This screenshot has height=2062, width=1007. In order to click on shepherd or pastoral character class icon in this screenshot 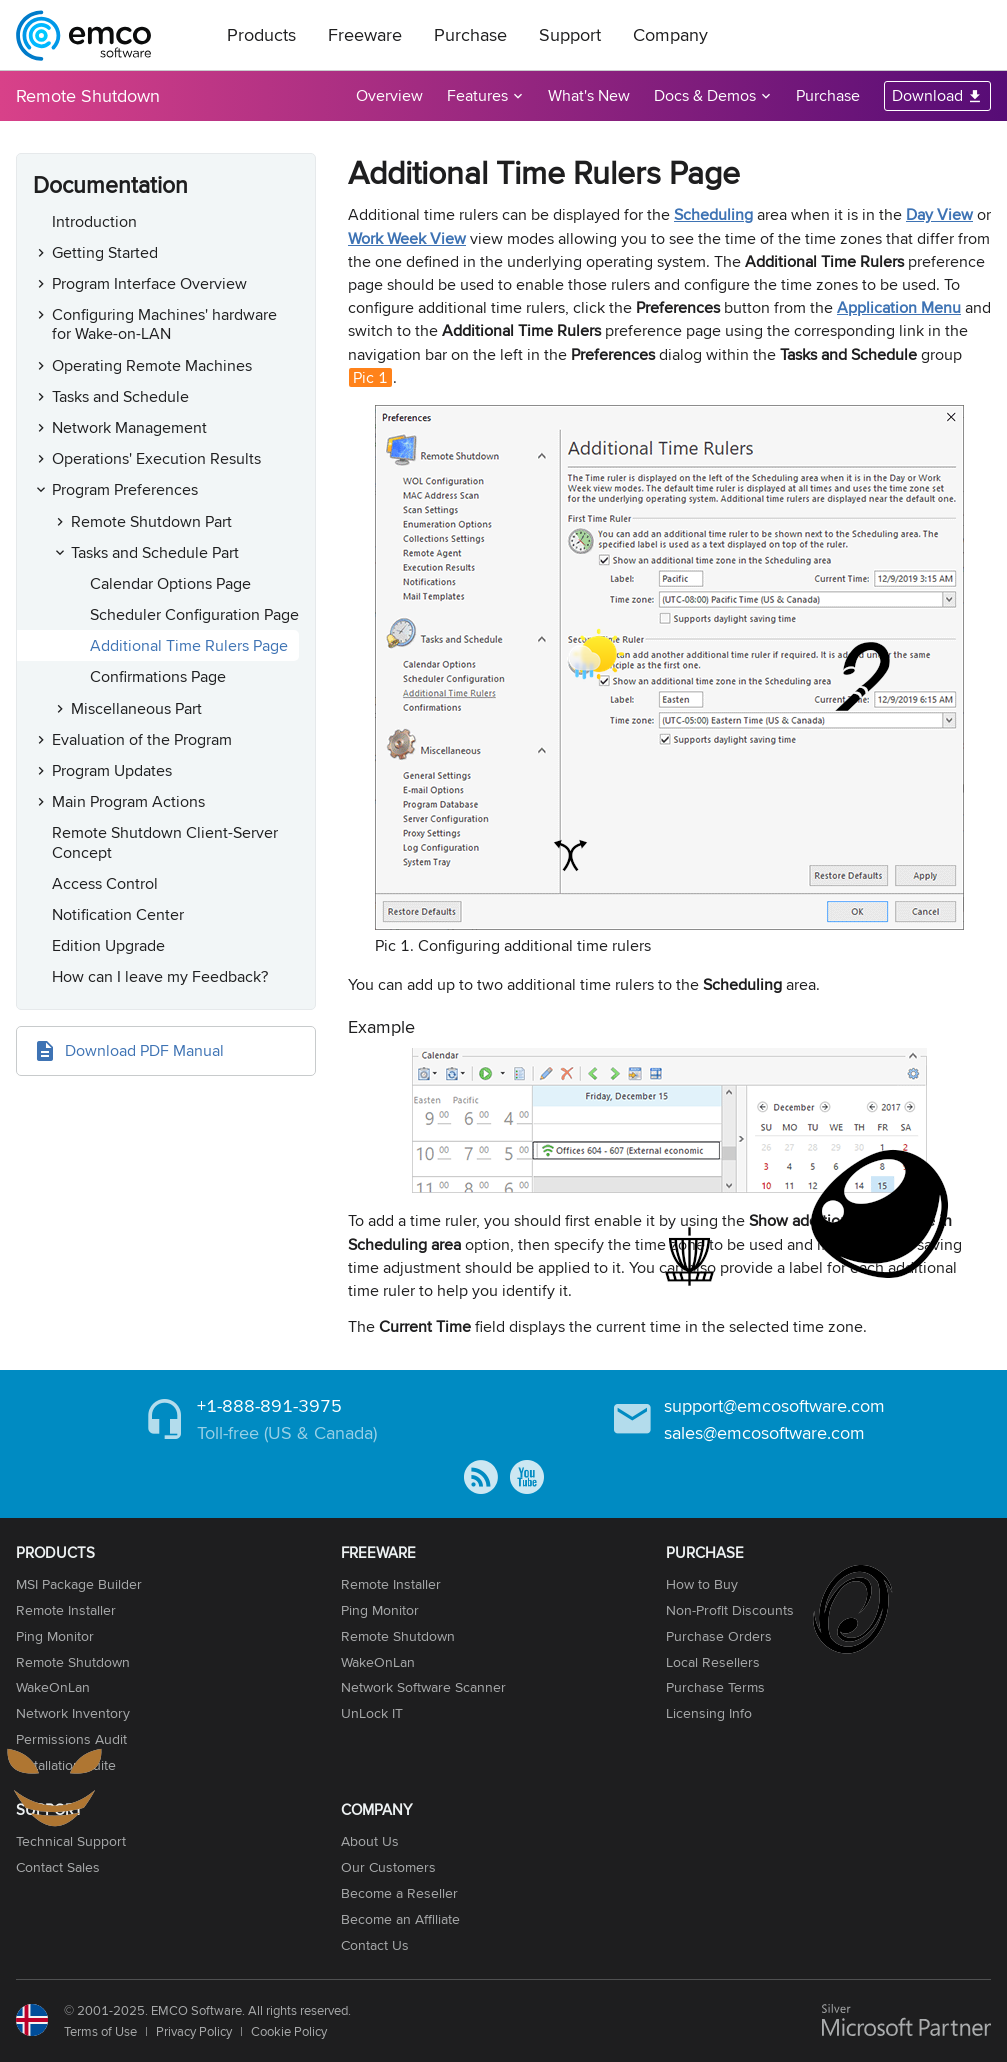, I will do `click(862, 676)`.